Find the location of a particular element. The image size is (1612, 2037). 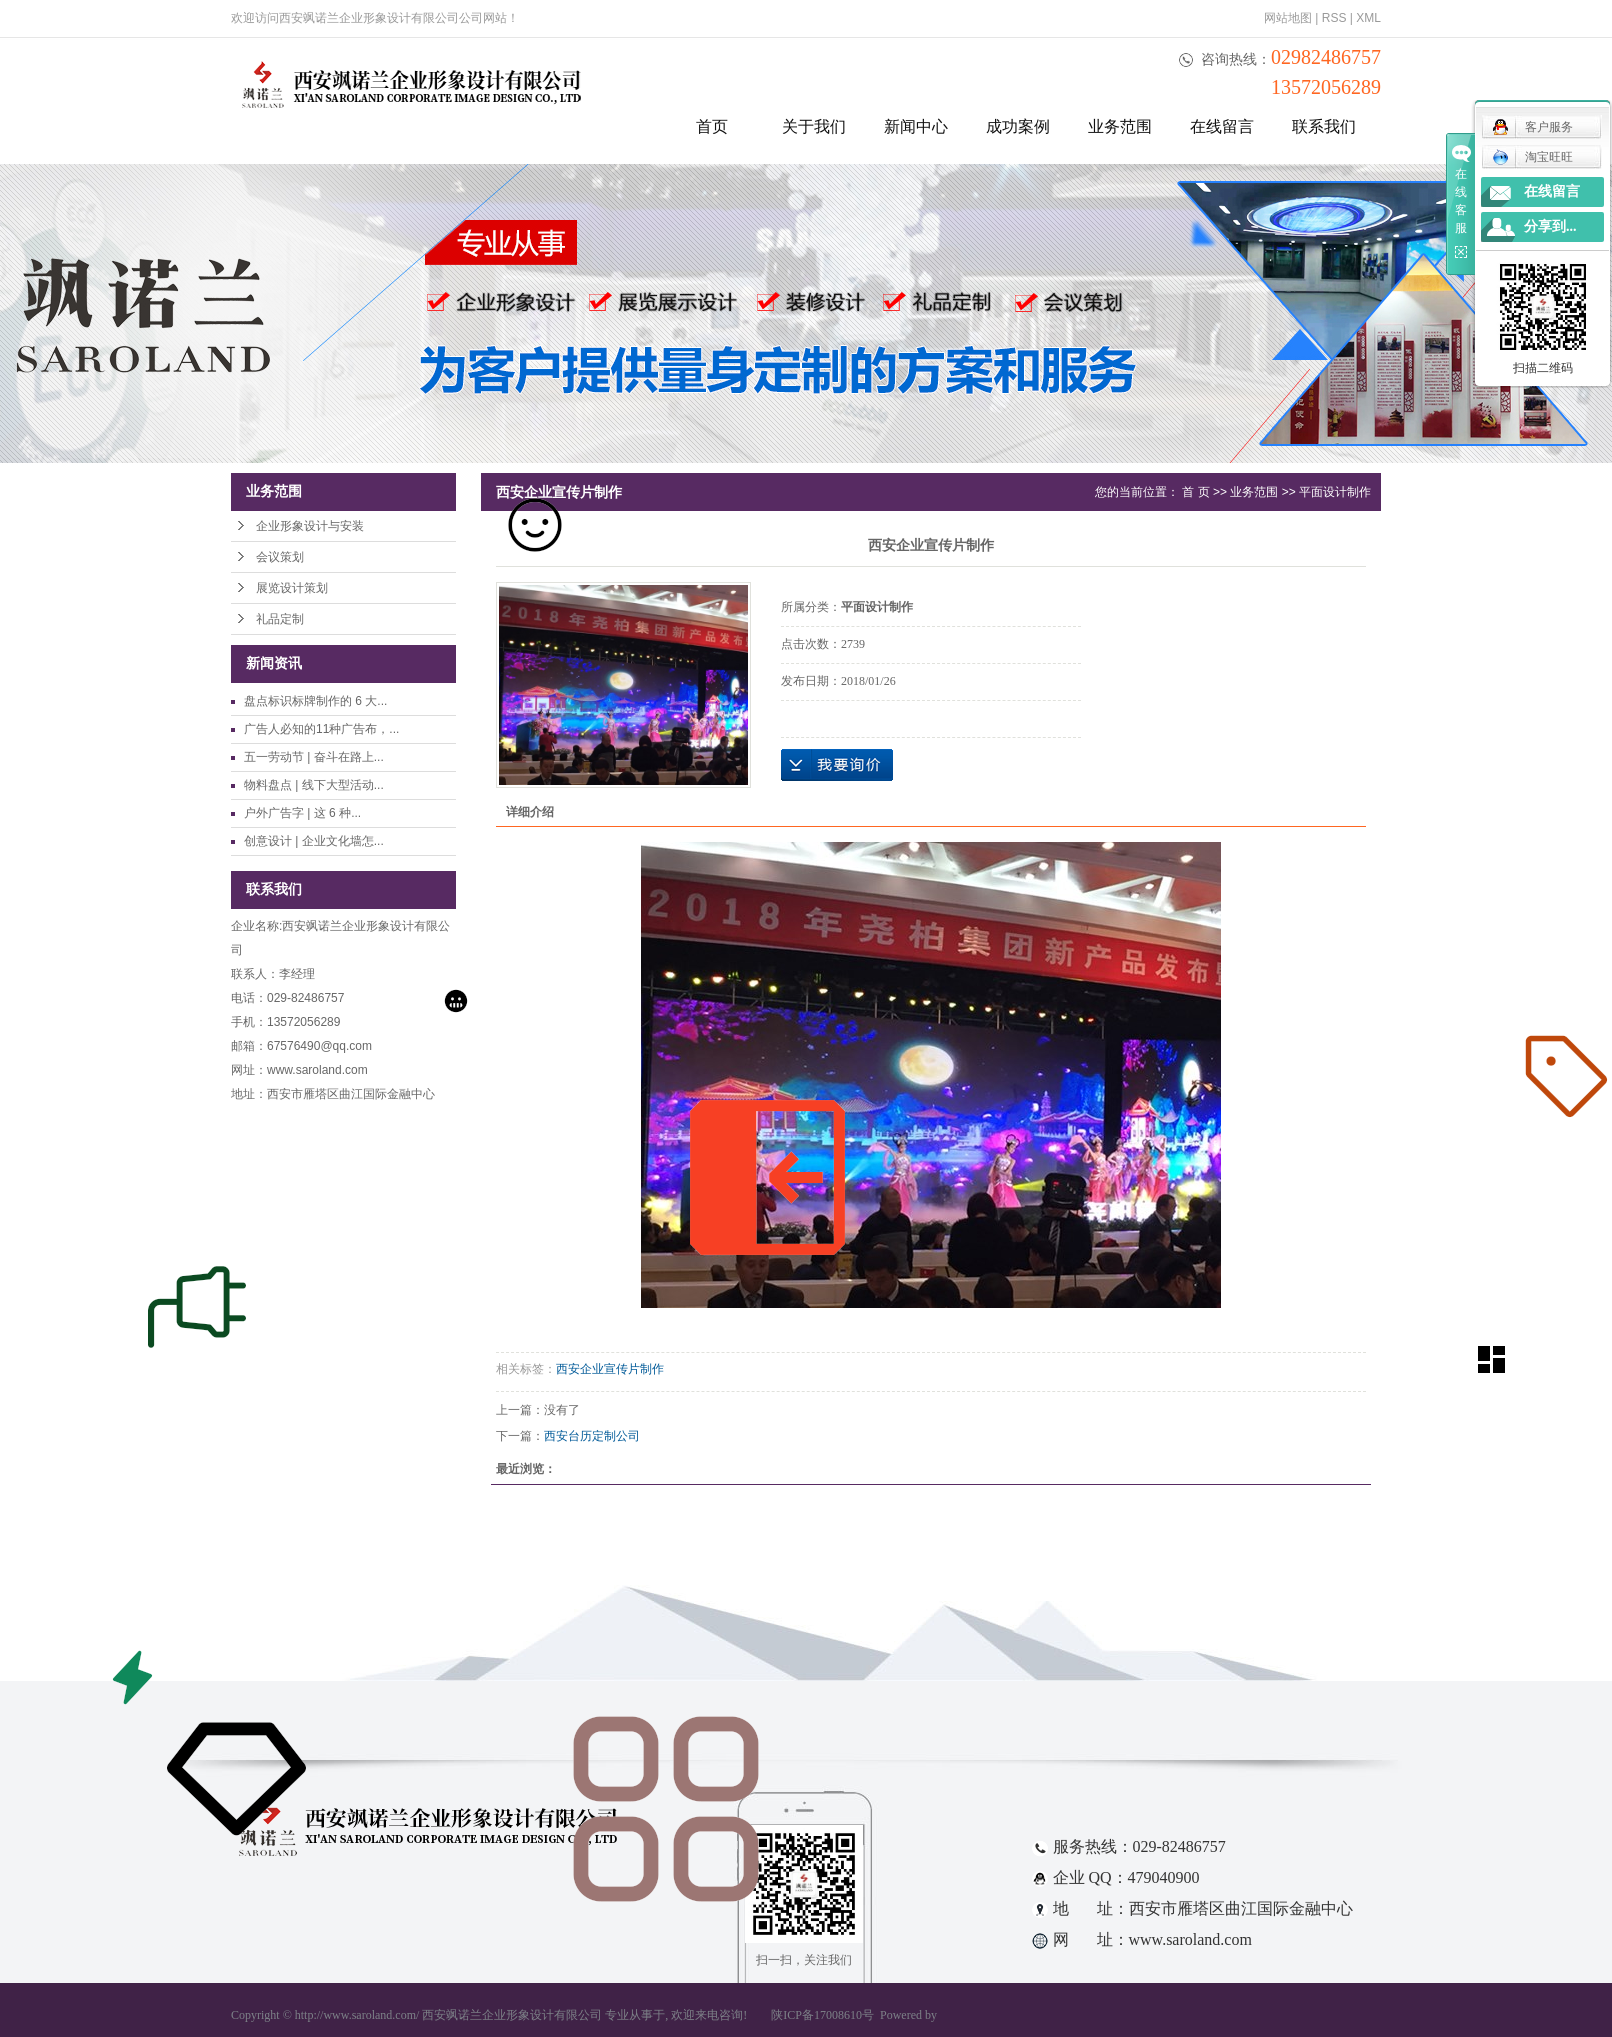

add or manage tags is located at coordinates (1567, 1077).